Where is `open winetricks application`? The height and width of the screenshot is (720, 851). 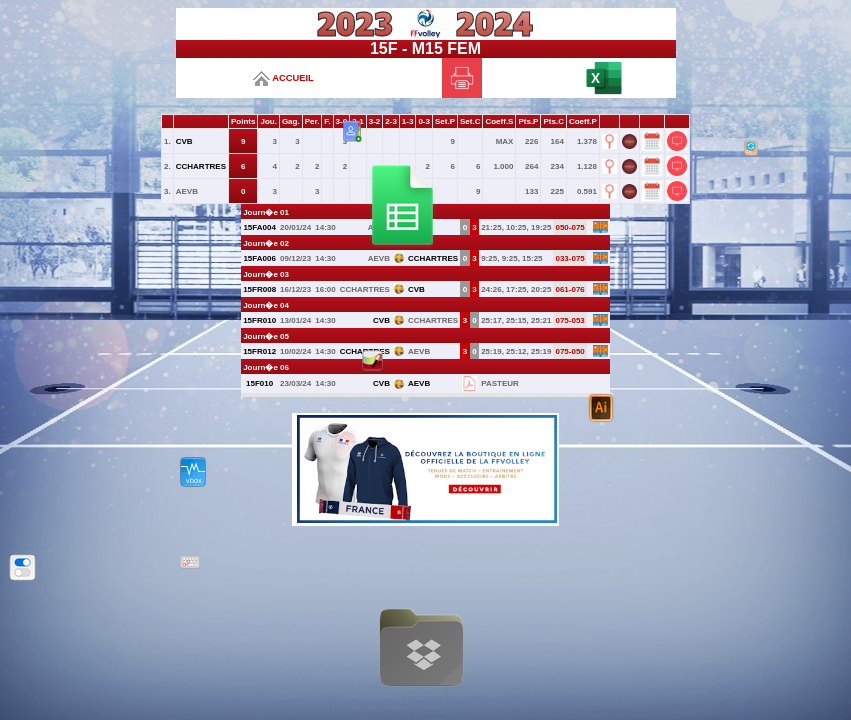
open winetricks application is located at coordinates (372, 360).